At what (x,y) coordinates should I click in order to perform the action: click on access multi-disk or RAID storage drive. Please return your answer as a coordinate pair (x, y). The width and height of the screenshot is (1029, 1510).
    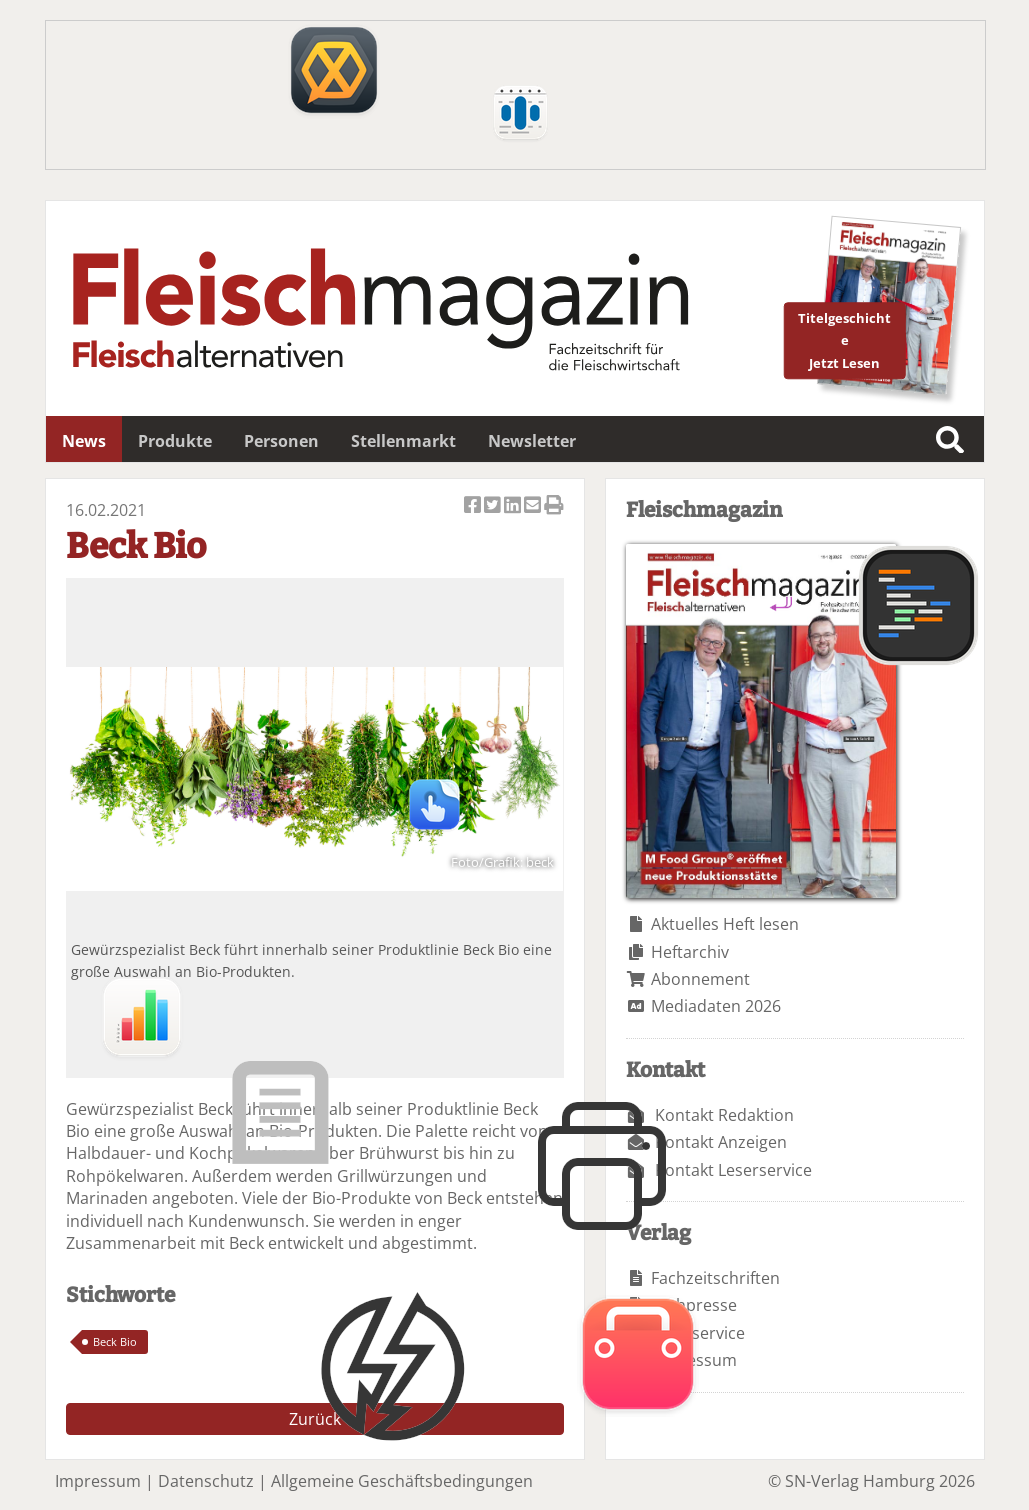
    Looking at the image, I should click on (280, 1116).